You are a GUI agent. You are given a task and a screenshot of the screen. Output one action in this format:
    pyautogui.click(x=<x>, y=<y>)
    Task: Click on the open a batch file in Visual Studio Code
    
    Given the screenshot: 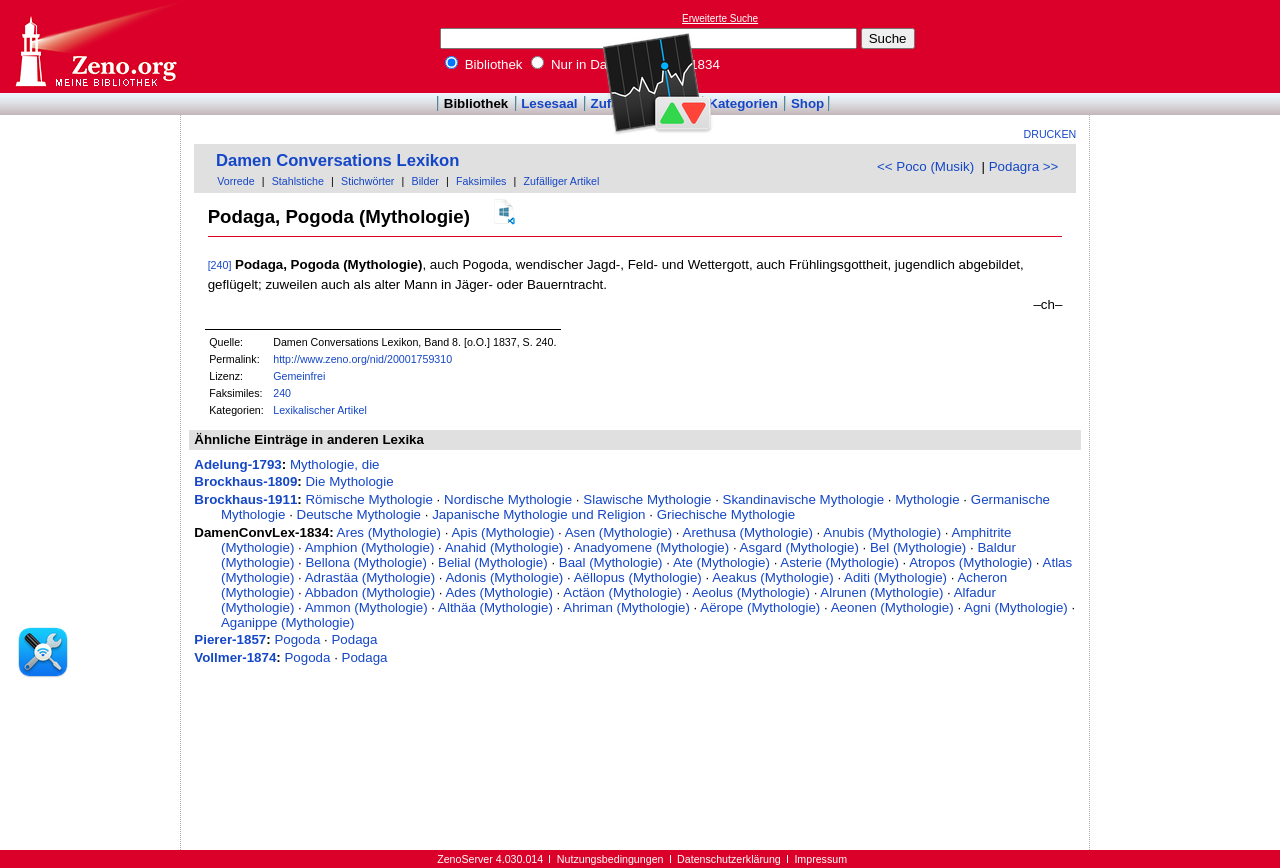 What is the action you would take?
    pyautogui.click(x=504, y=212)
    